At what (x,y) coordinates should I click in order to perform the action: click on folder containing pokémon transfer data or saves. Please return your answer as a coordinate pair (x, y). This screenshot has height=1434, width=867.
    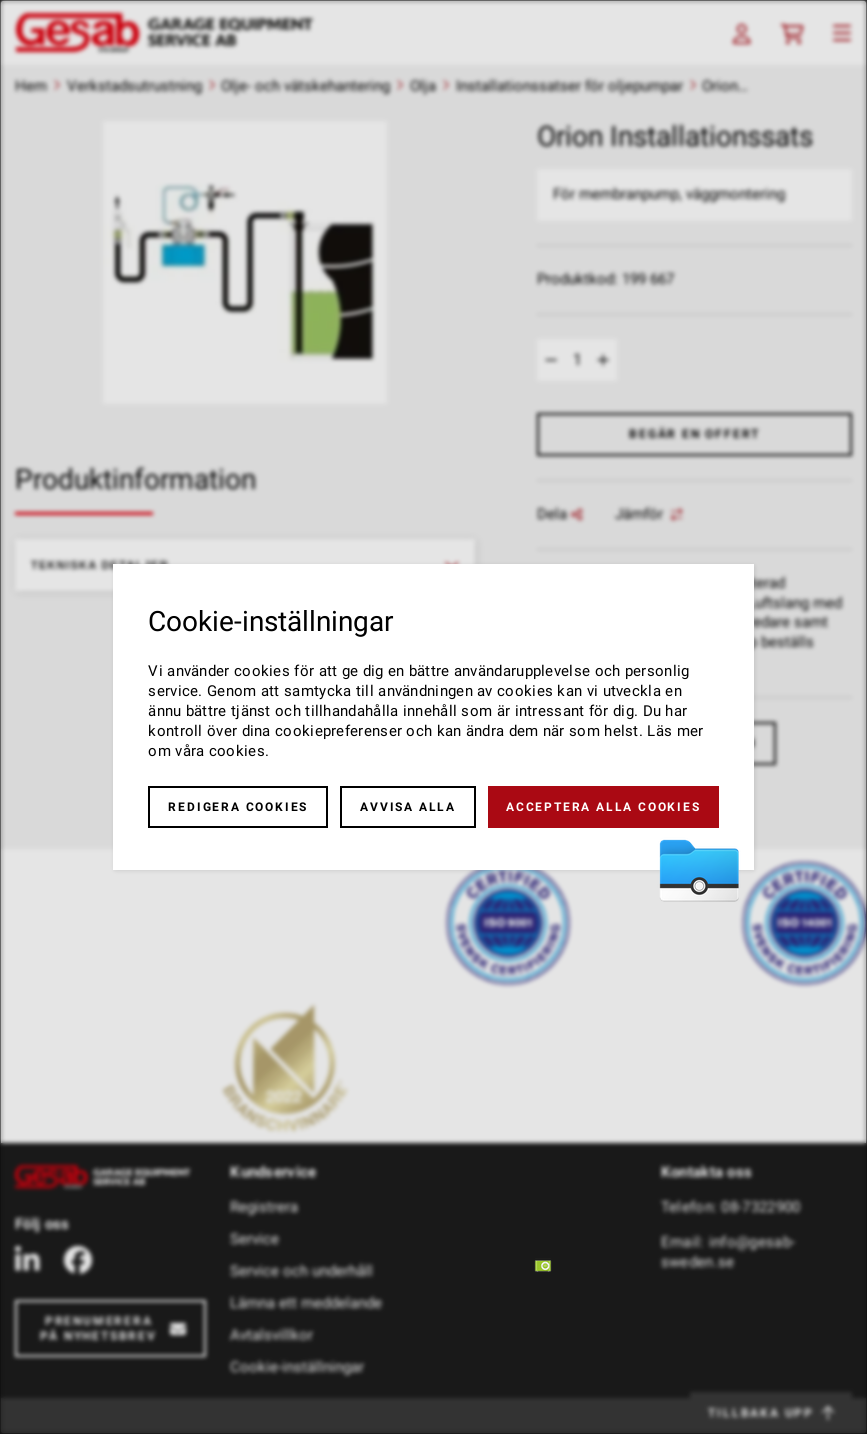
    Looking at the image, I should click on (699, 873).